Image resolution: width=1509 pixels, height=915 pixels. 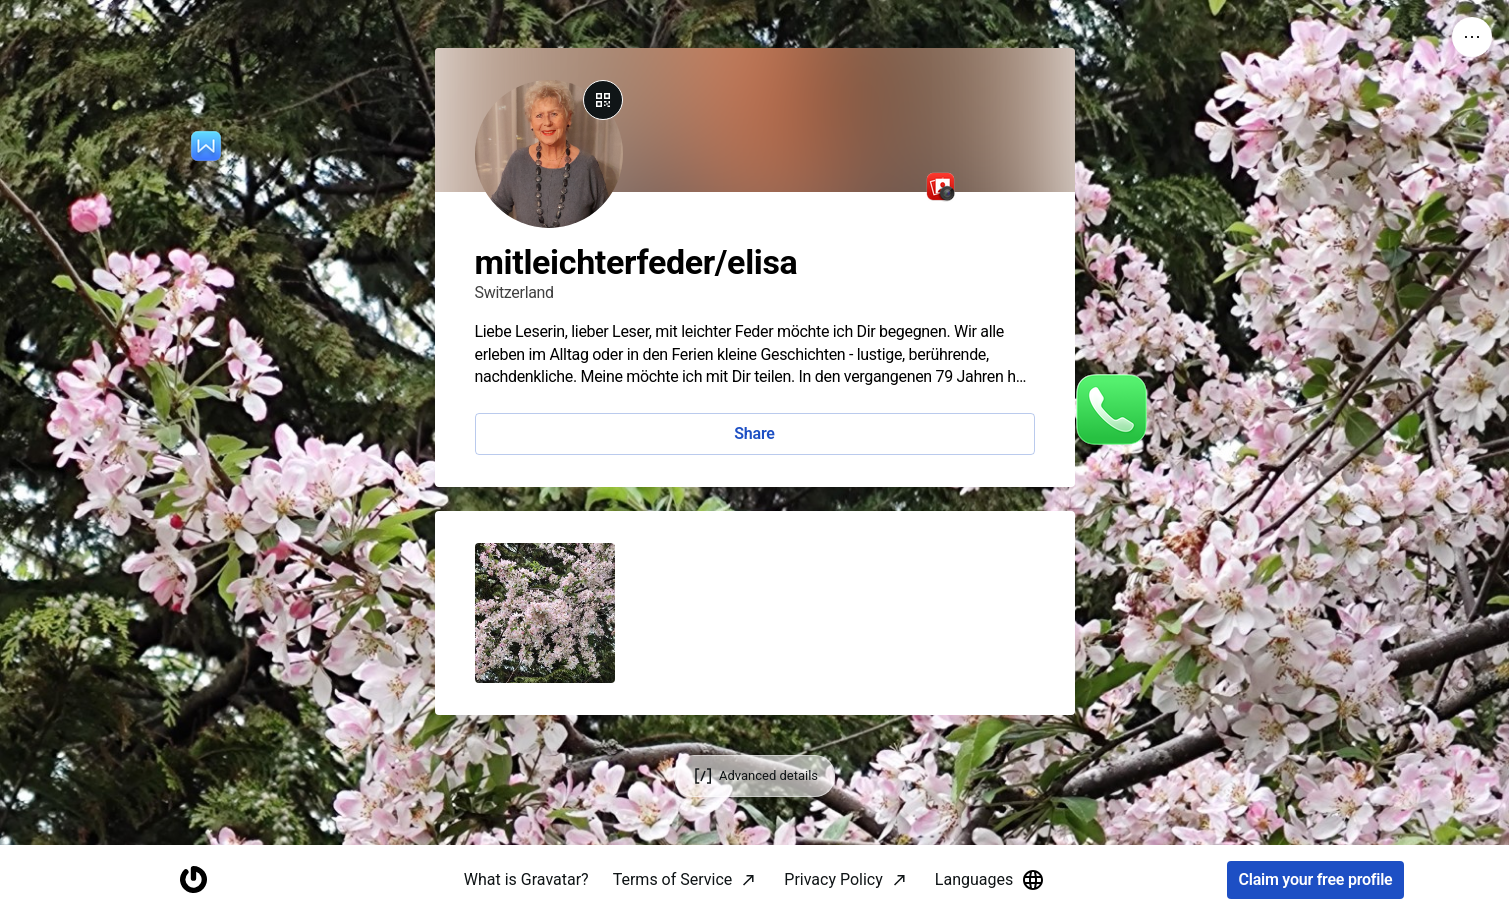 I want to click on open cheese webcam app, so click(x=940, y=186).